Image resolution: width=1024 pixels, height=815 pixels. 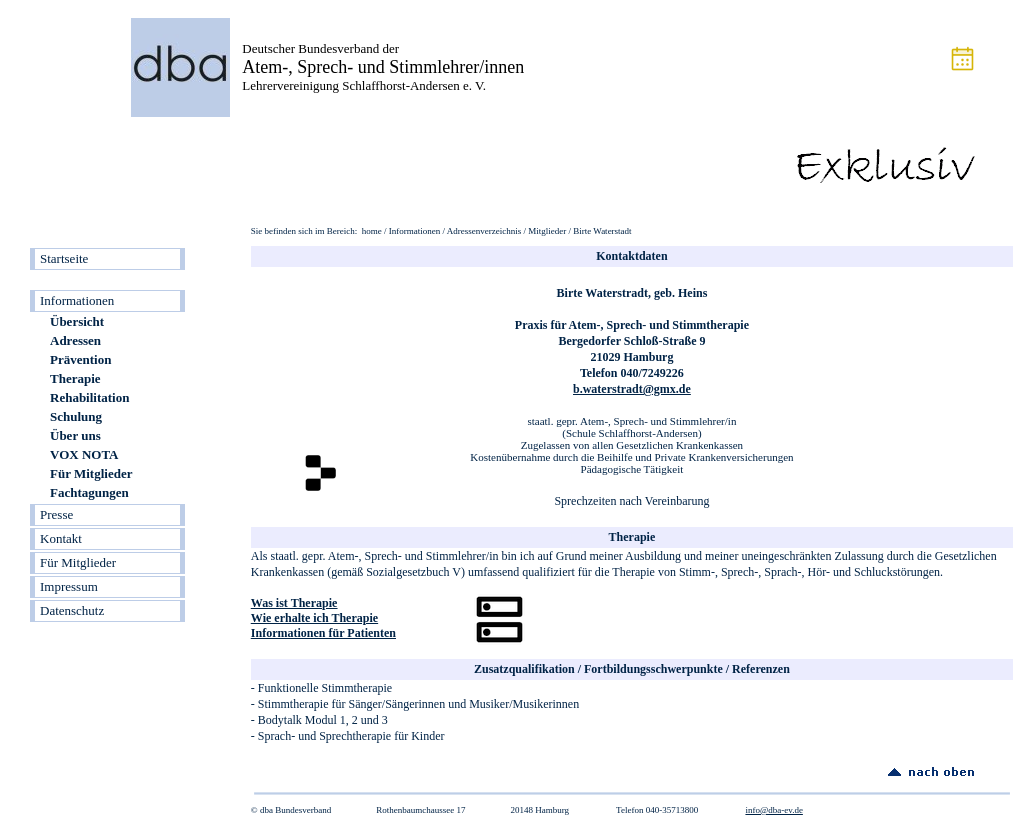 I want to click on view calendar or scheduled events, so click(x=962, y=59).